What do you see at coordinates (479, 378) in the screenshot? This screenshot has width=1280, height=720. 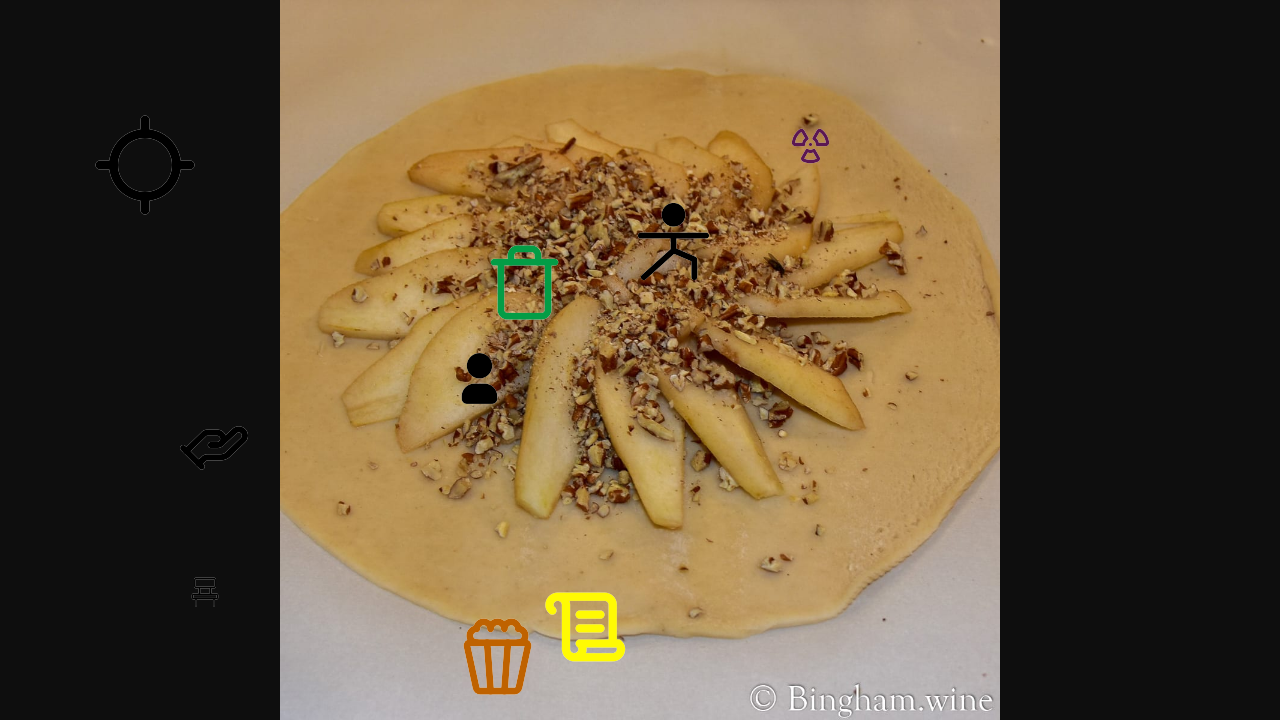 I see `view your profile` at bounding box center [479, 378].